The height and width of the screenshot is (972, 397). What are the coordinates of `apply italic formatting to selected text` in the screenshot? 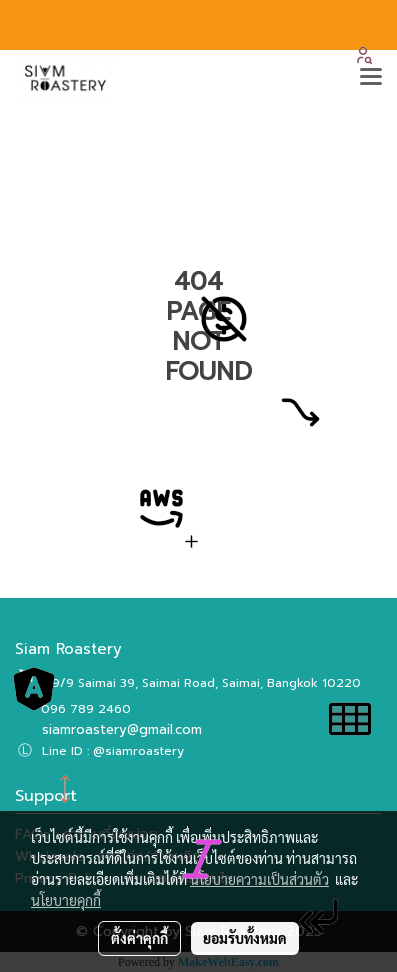 It's located at (202, 859).